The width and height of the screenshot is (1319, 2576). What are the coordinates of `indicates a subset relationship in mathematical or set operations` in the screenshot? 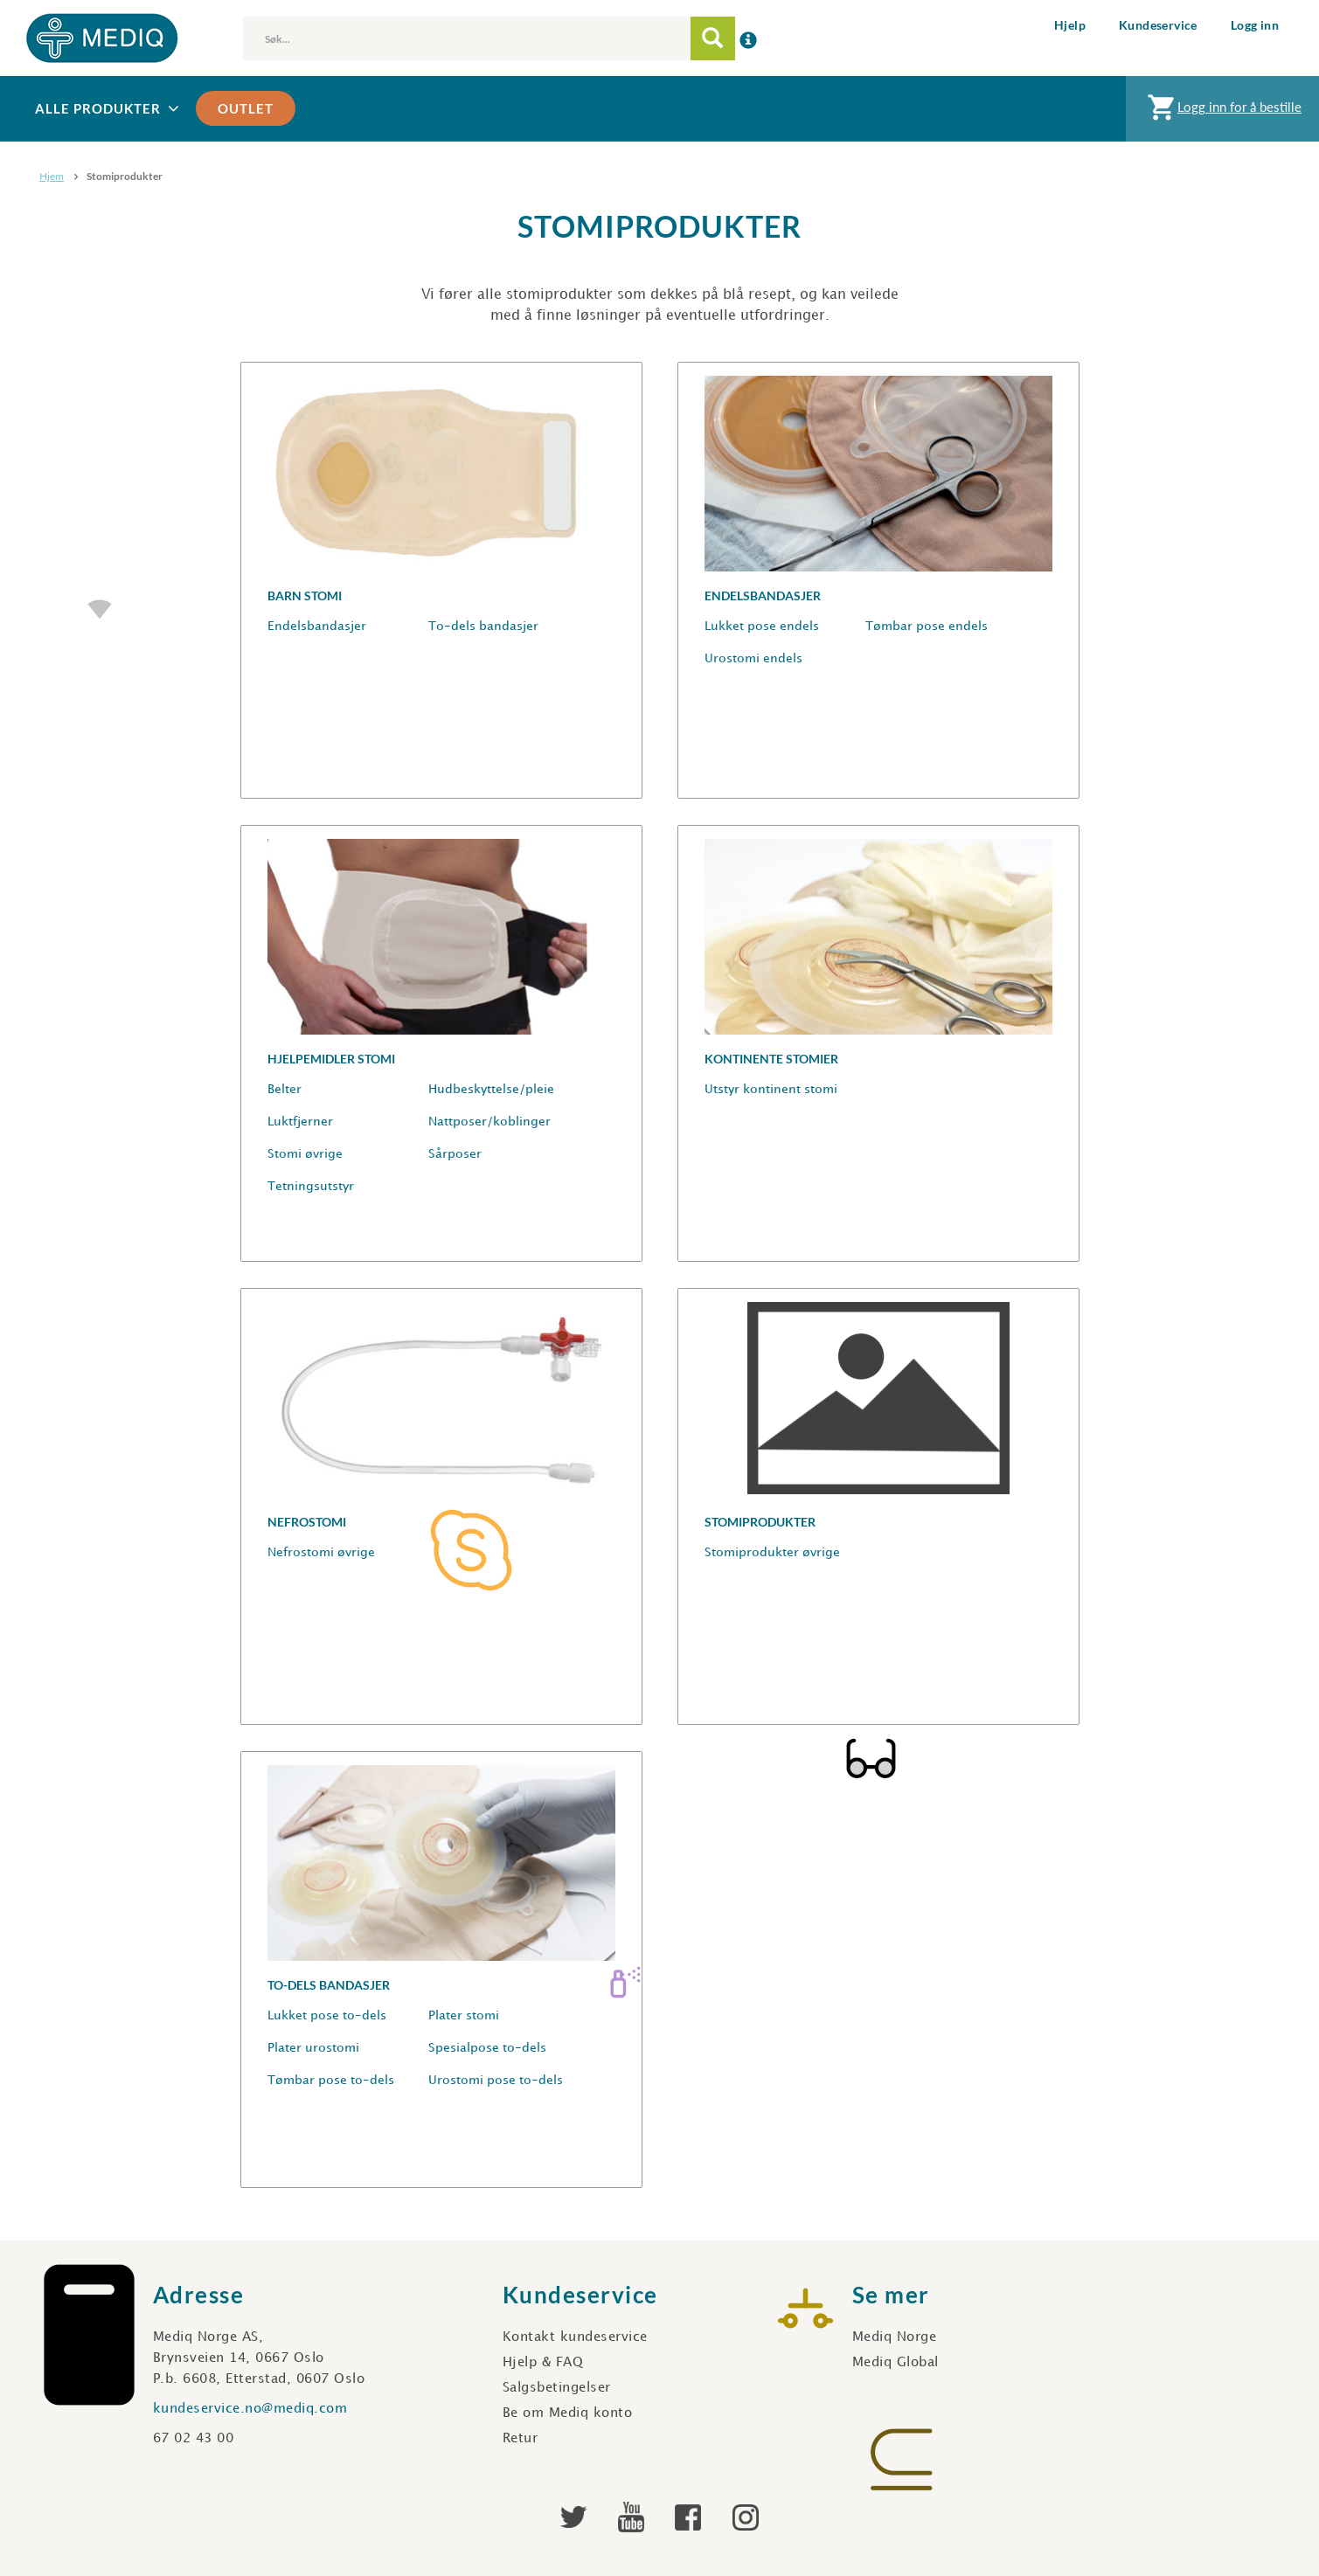 It's located at (903, 2458).